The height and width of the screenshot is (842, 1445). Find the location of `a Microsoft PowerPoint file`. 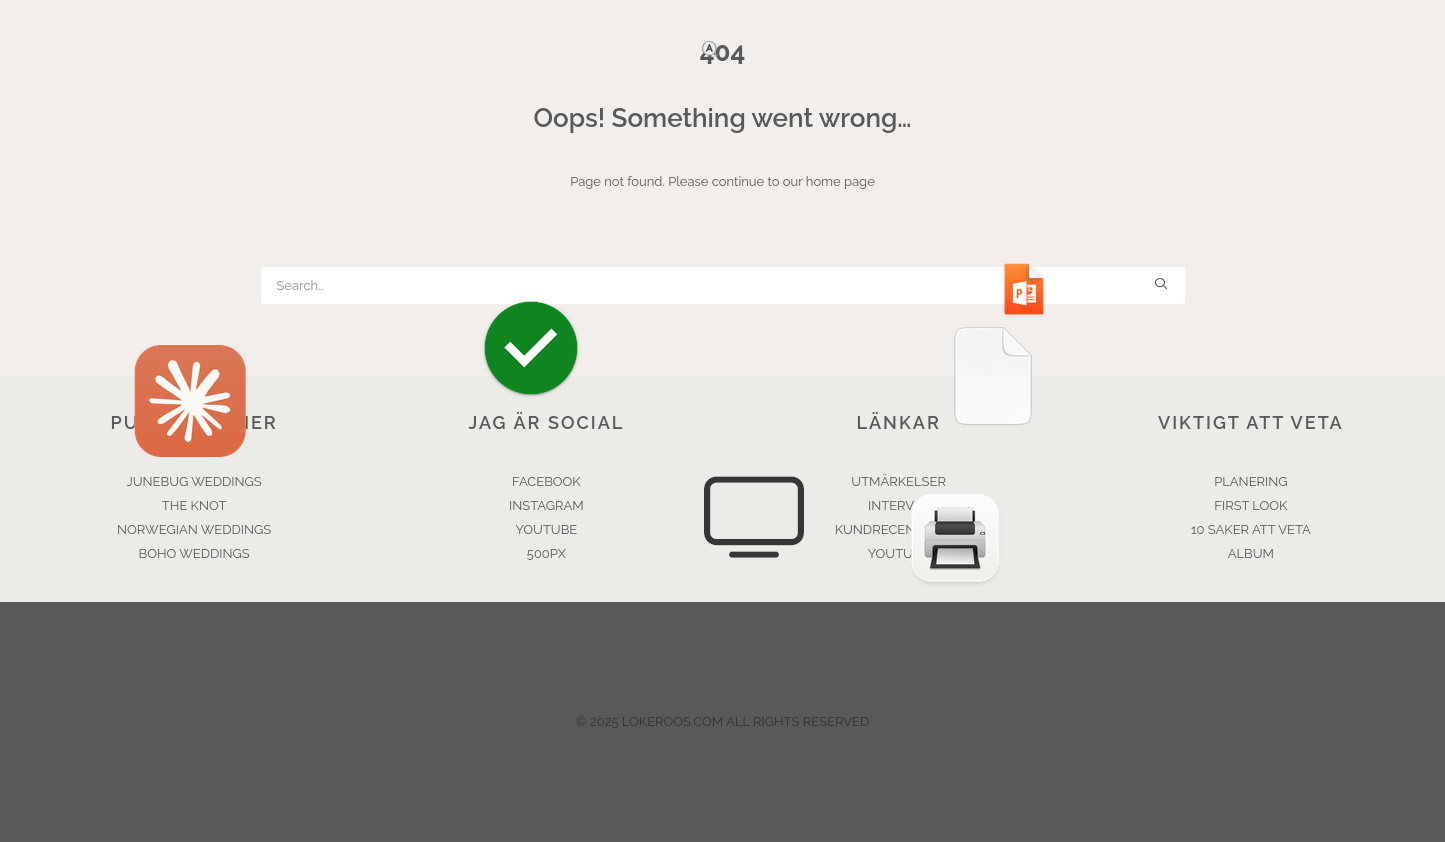

a Microsoft PowerPoint file is located at coordinates (1024, 289).